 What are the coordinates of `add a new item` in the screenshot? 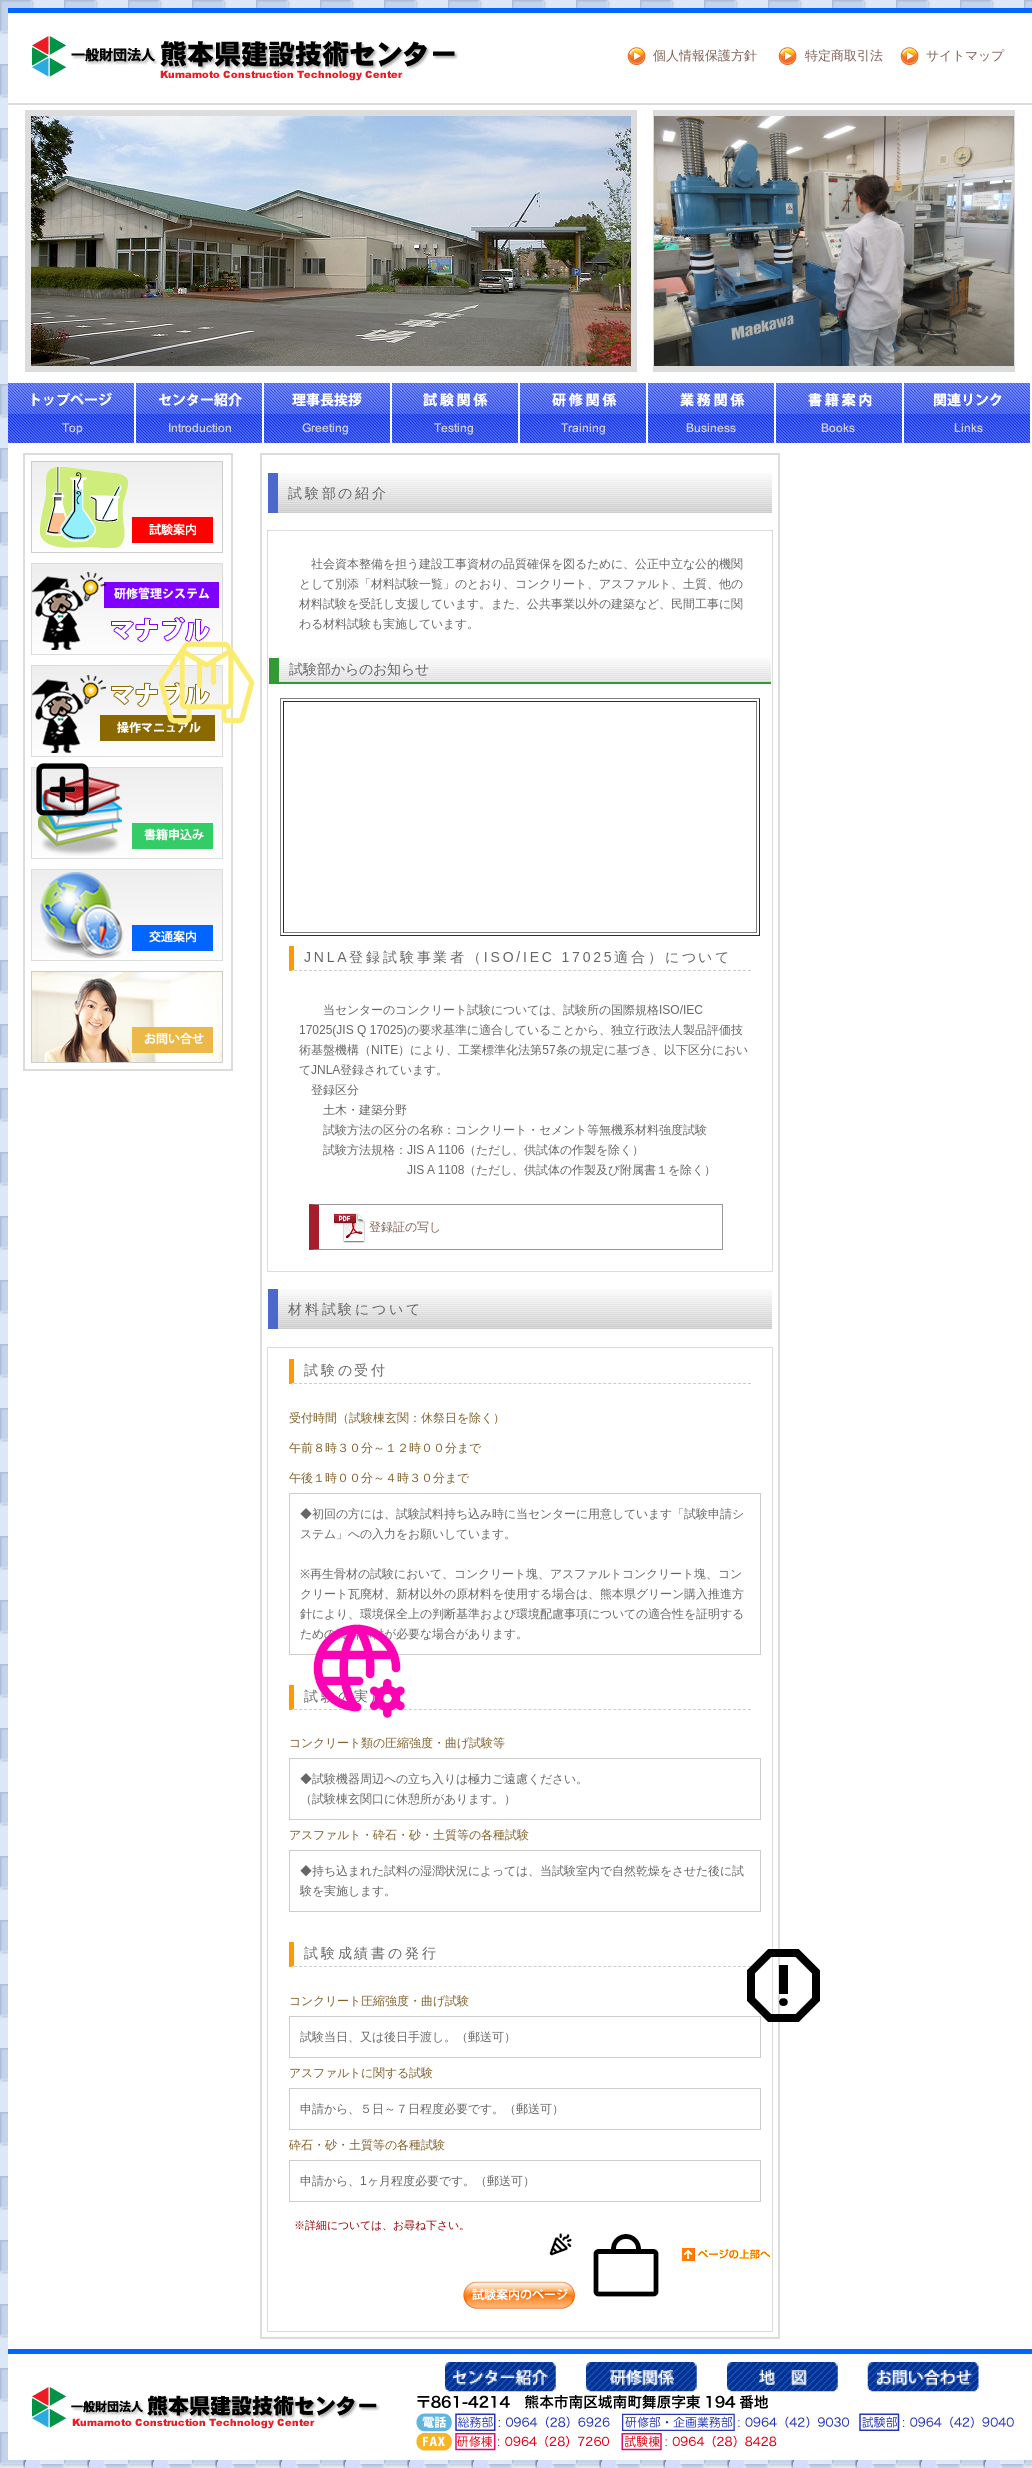 It's located at (62, 789).